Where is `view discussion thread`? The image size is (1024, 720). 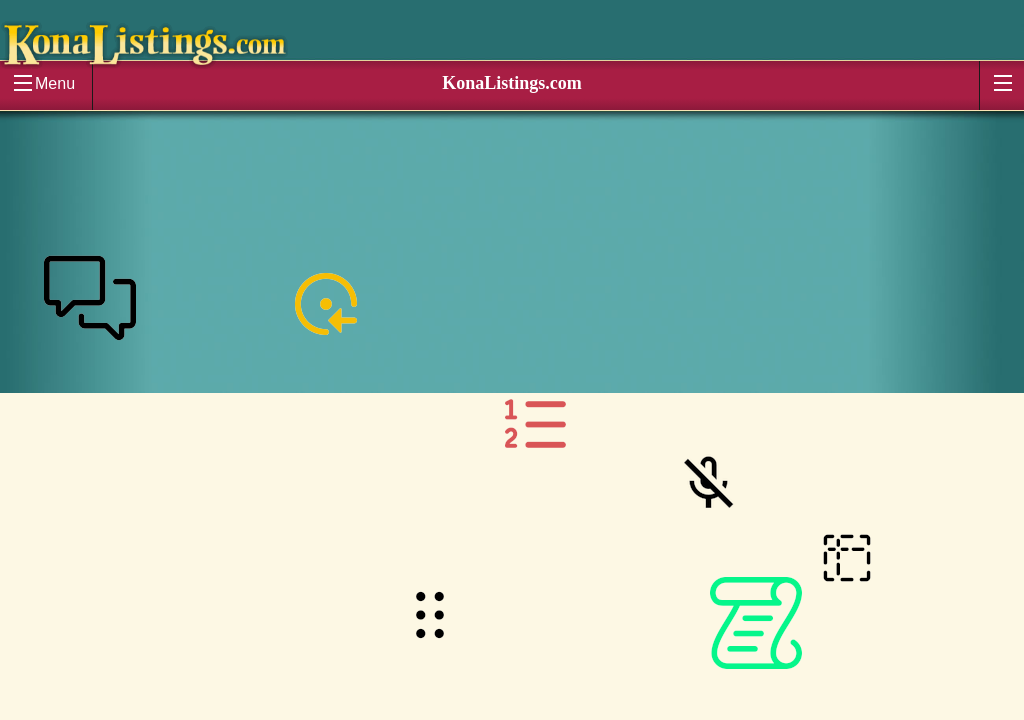
view discussion thread is located at coordinates (90, 298).